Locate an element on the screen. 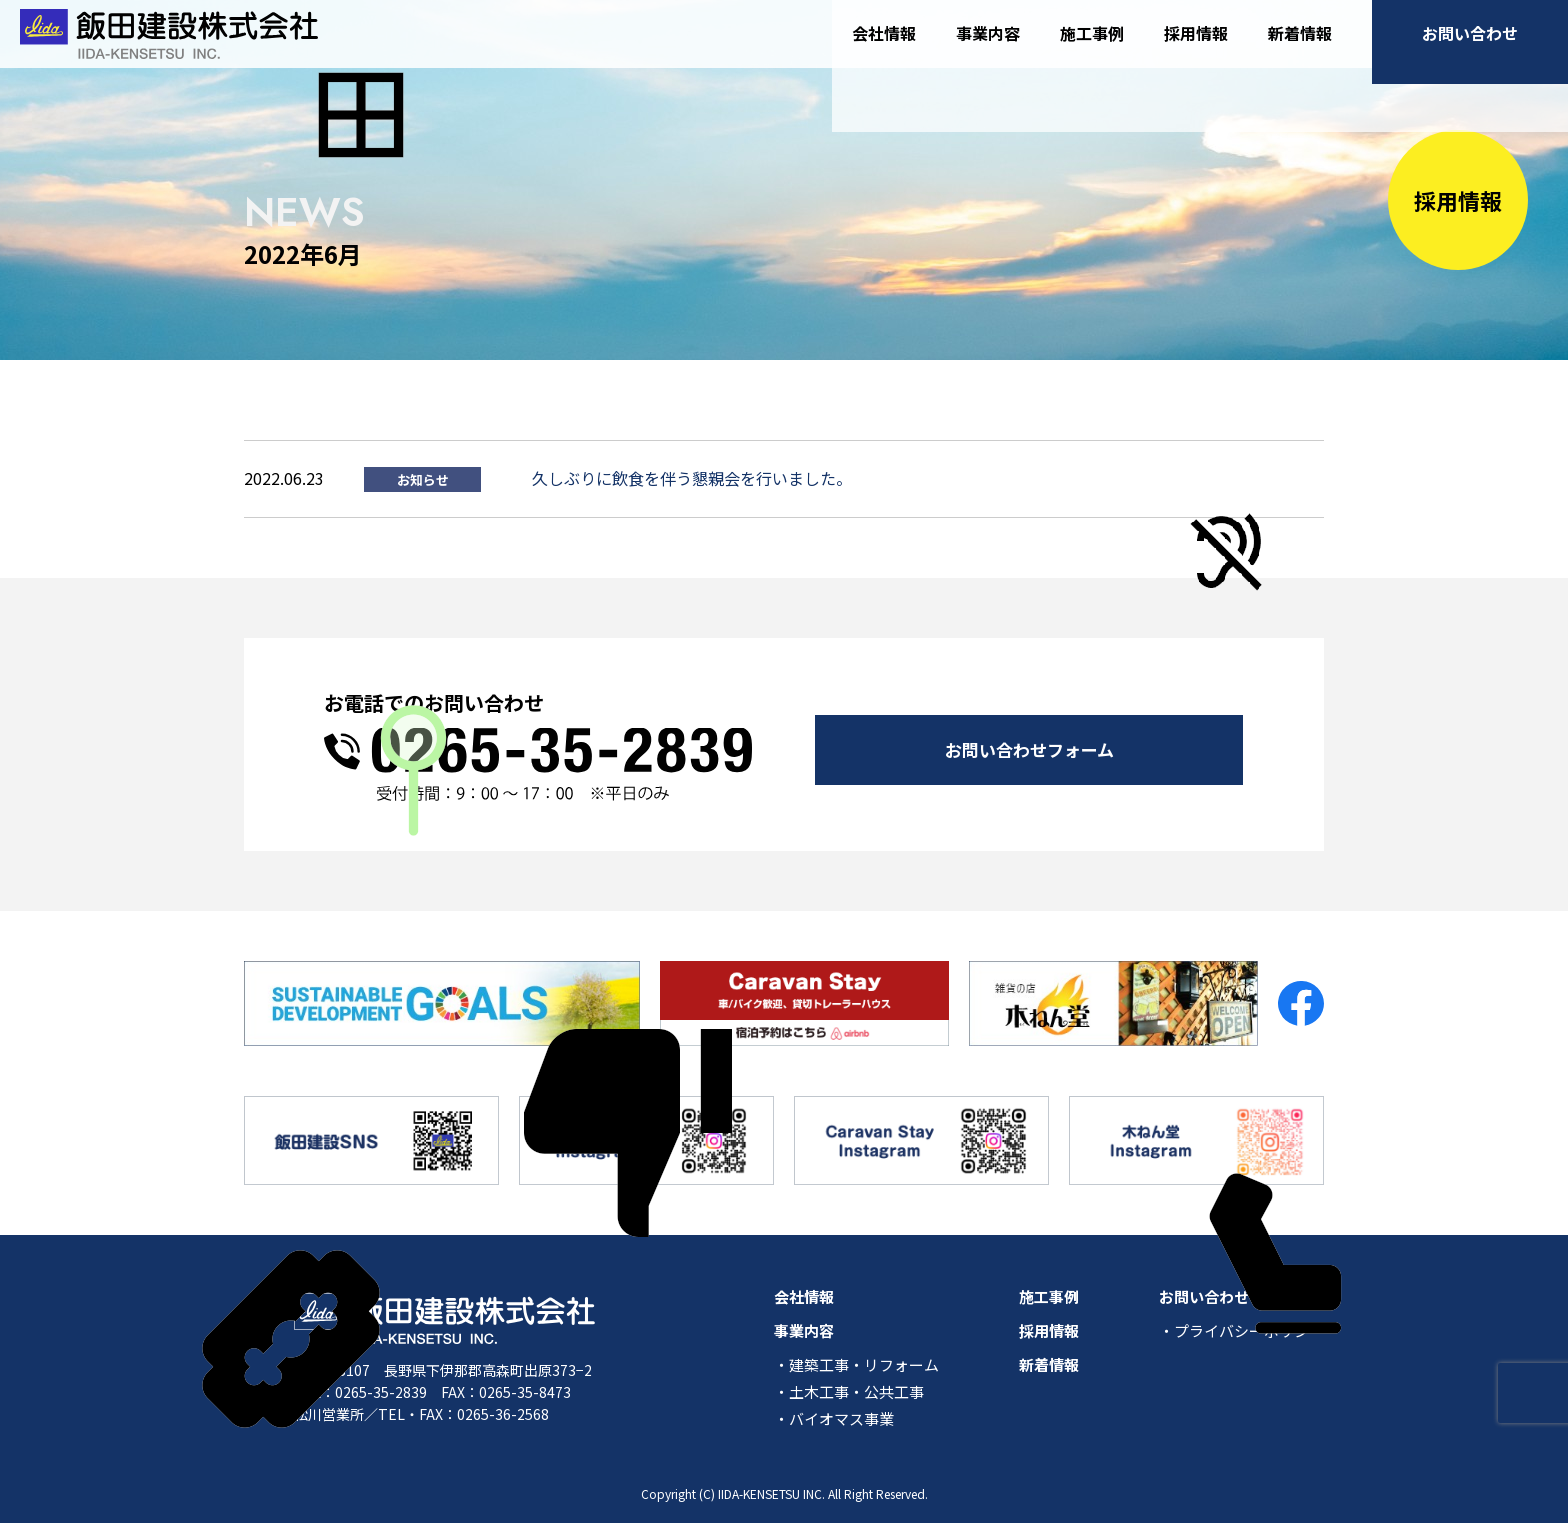 Image resolution: width=1568 pixels, height=1523 pixels. dislike or downvote content is located at coordinates (628, 1133).